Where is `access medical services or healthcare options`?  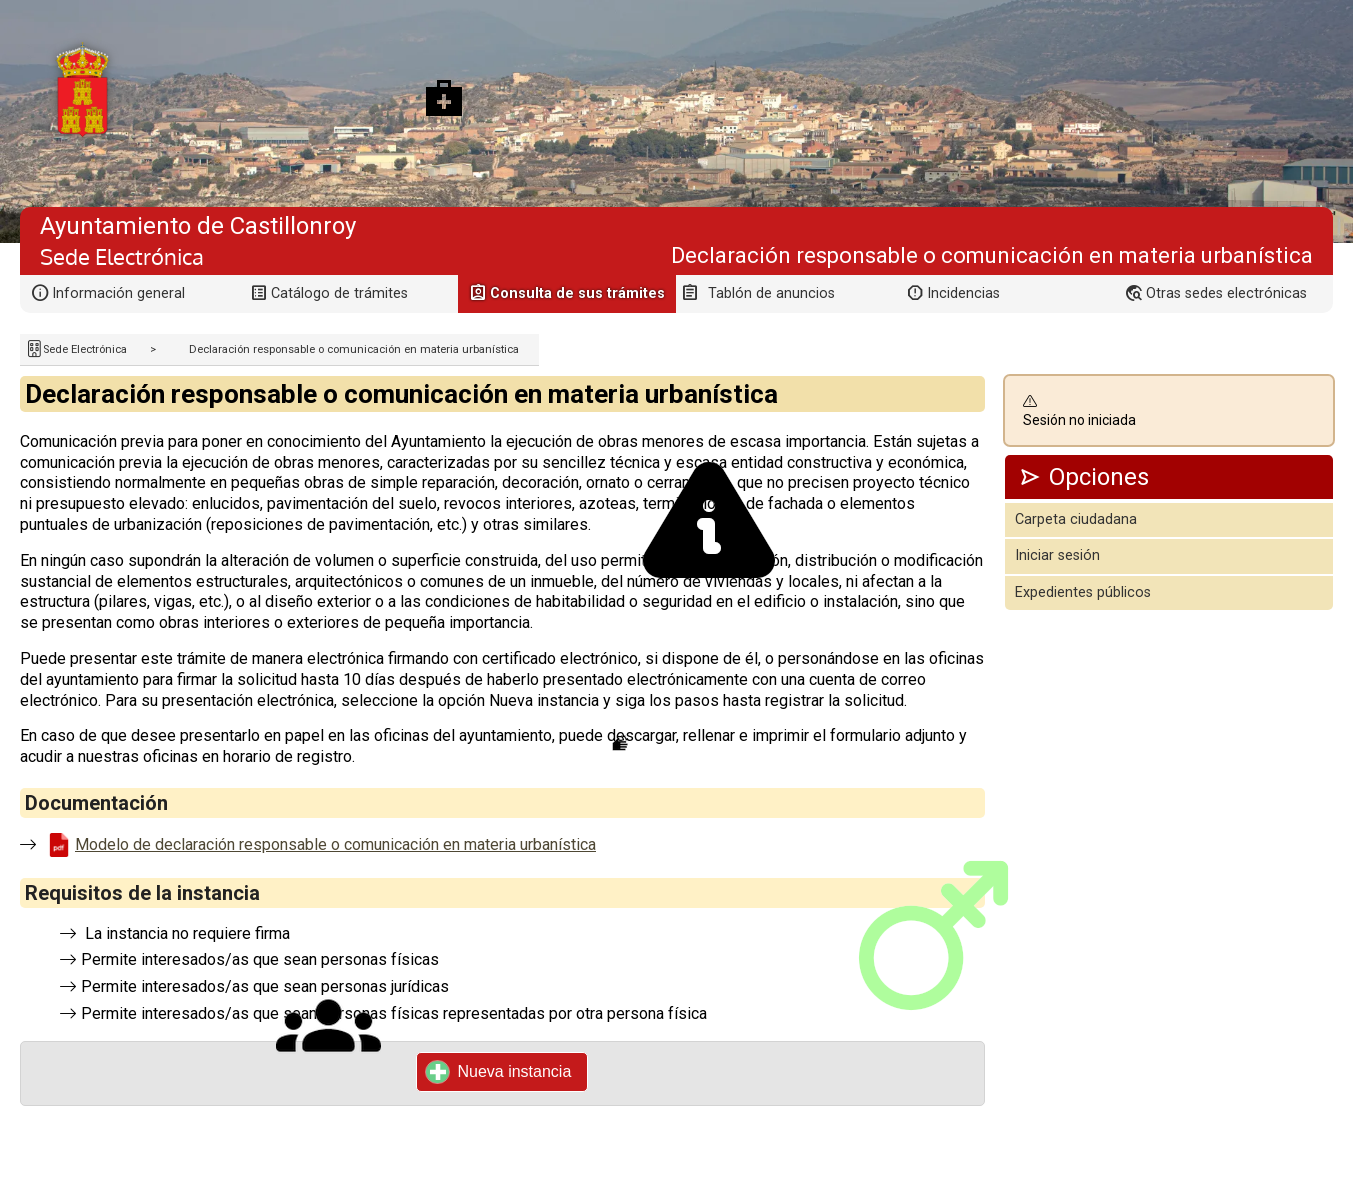
access medical services or healthcare options is located at coordinates (444, 98).